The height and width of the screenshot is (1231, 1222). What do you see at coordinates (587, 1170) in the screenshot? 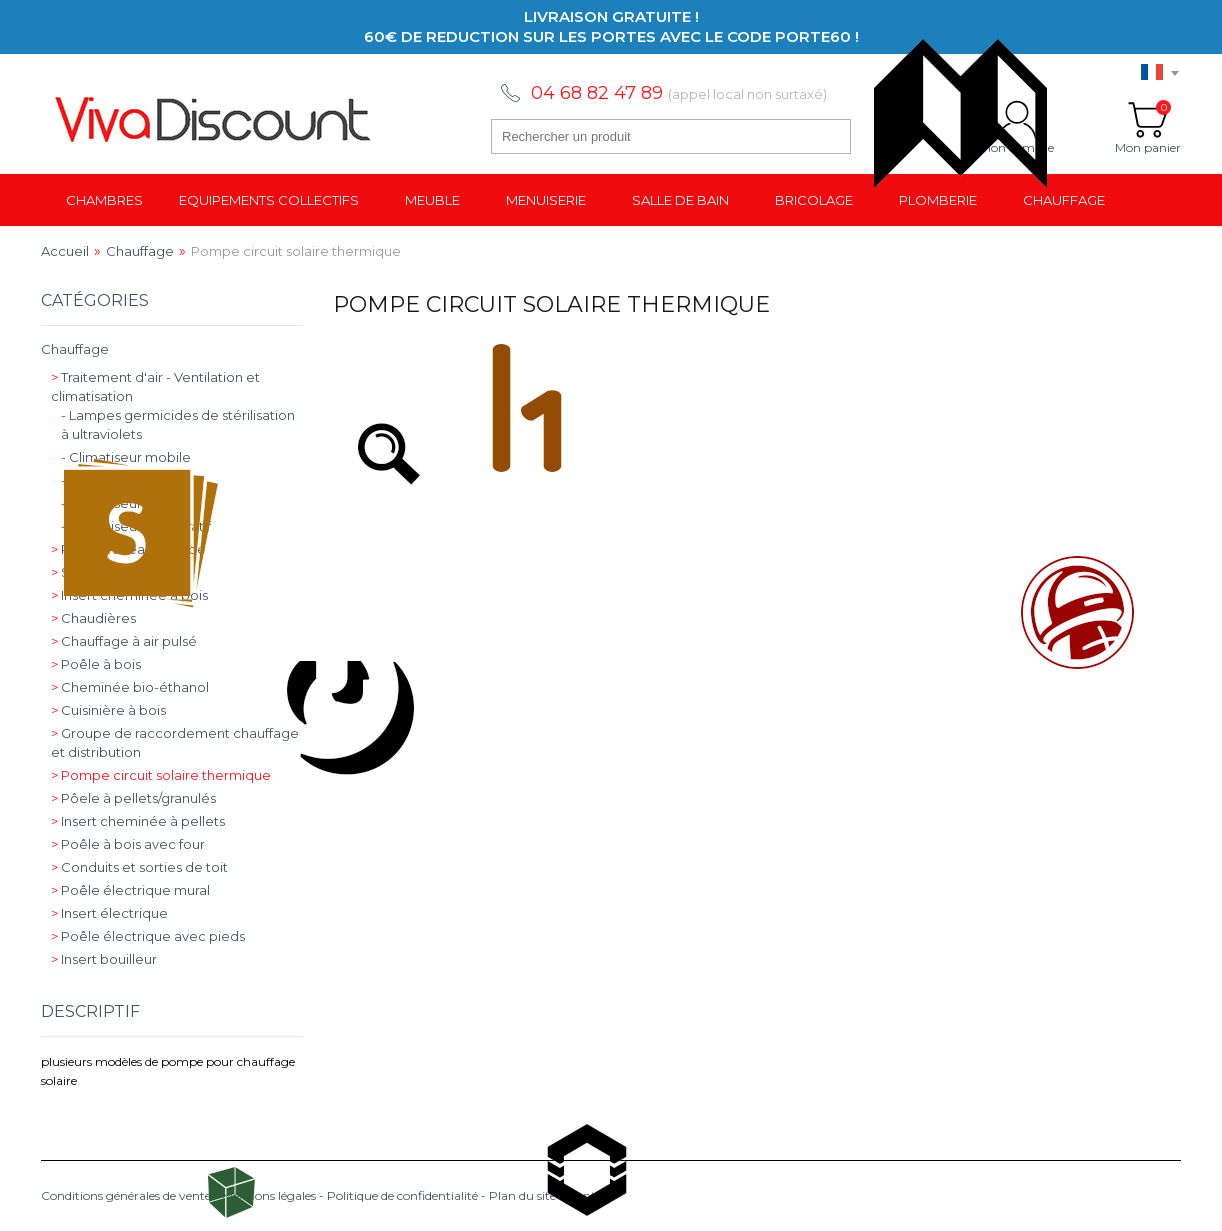
I see `navigate to fugacloud services` at bounding box center [587, 1170].